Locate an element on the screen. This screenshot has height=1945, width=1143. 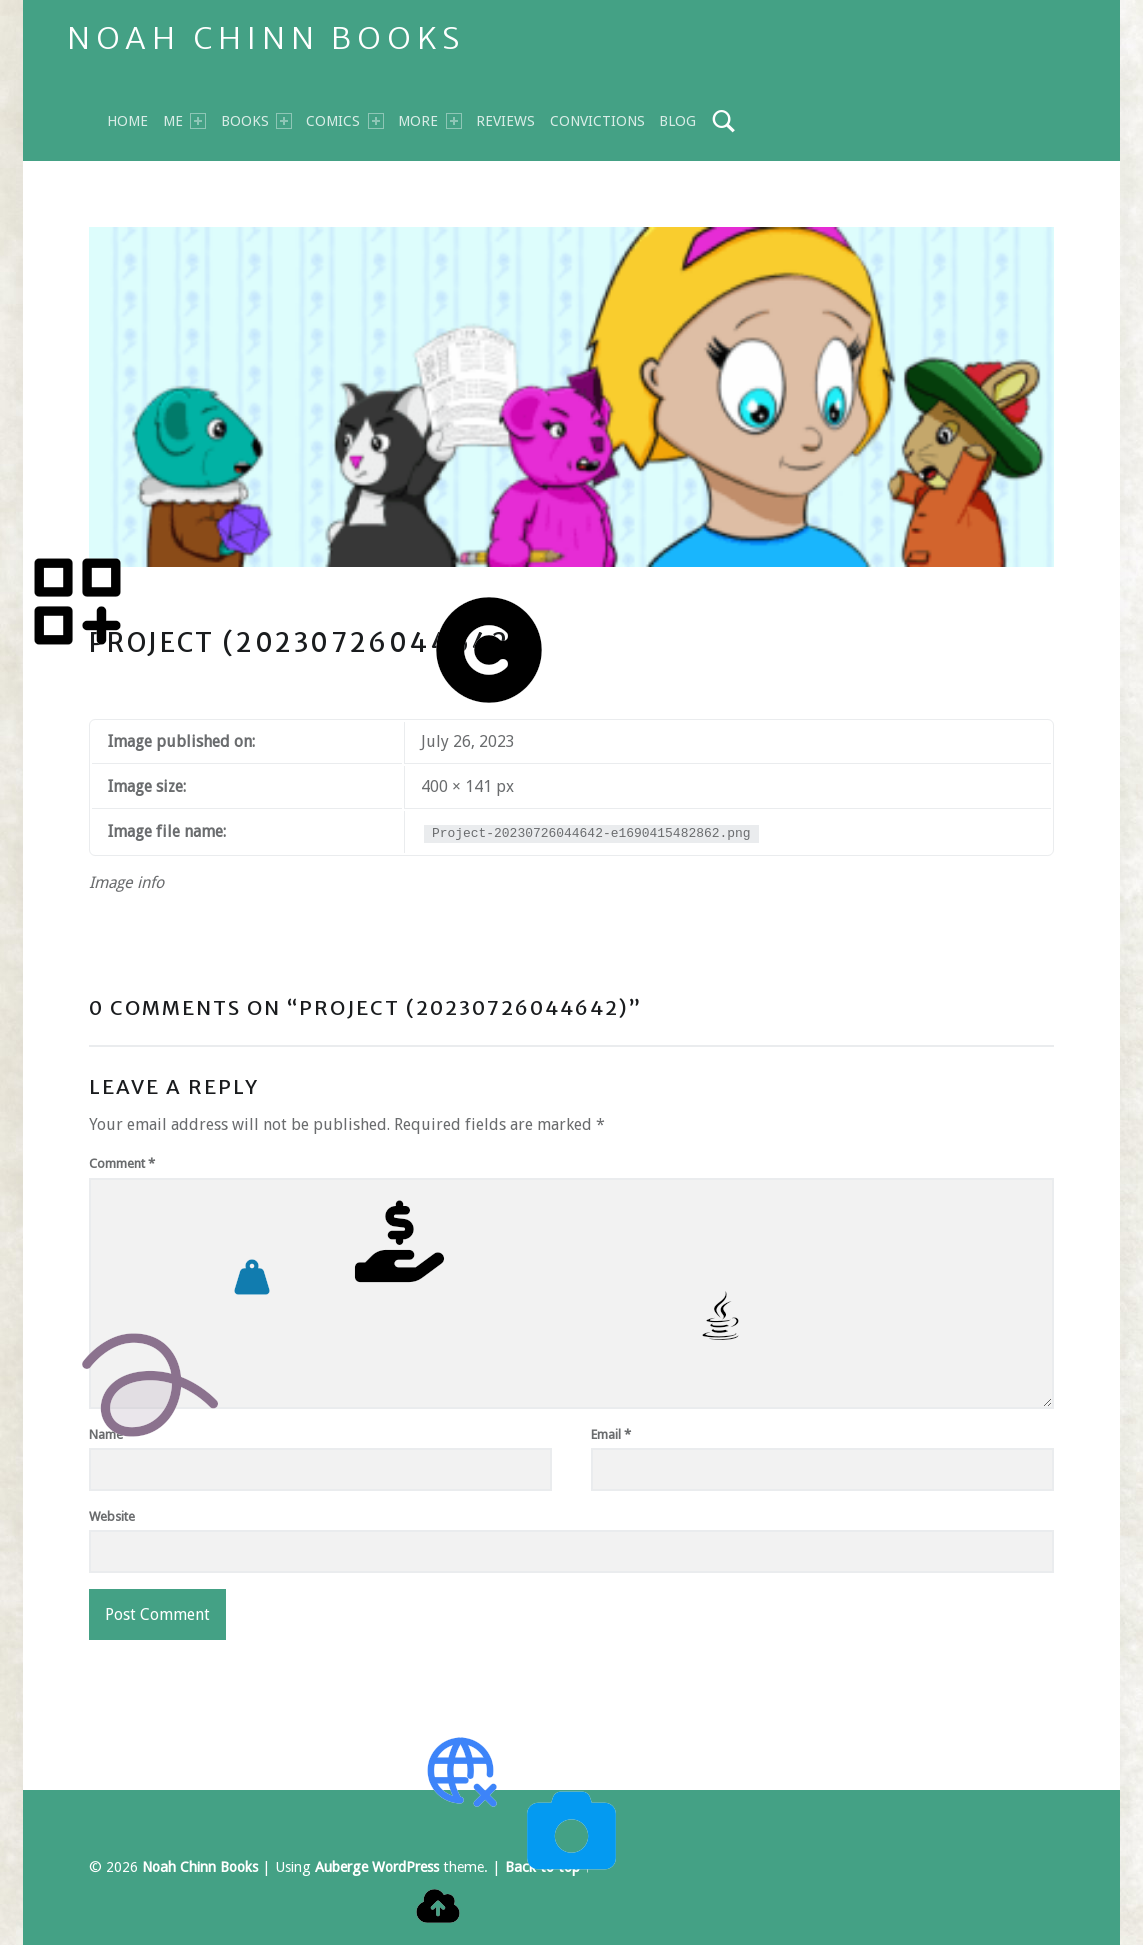
indicates copyrighted content is located at coordinates (489, 650).